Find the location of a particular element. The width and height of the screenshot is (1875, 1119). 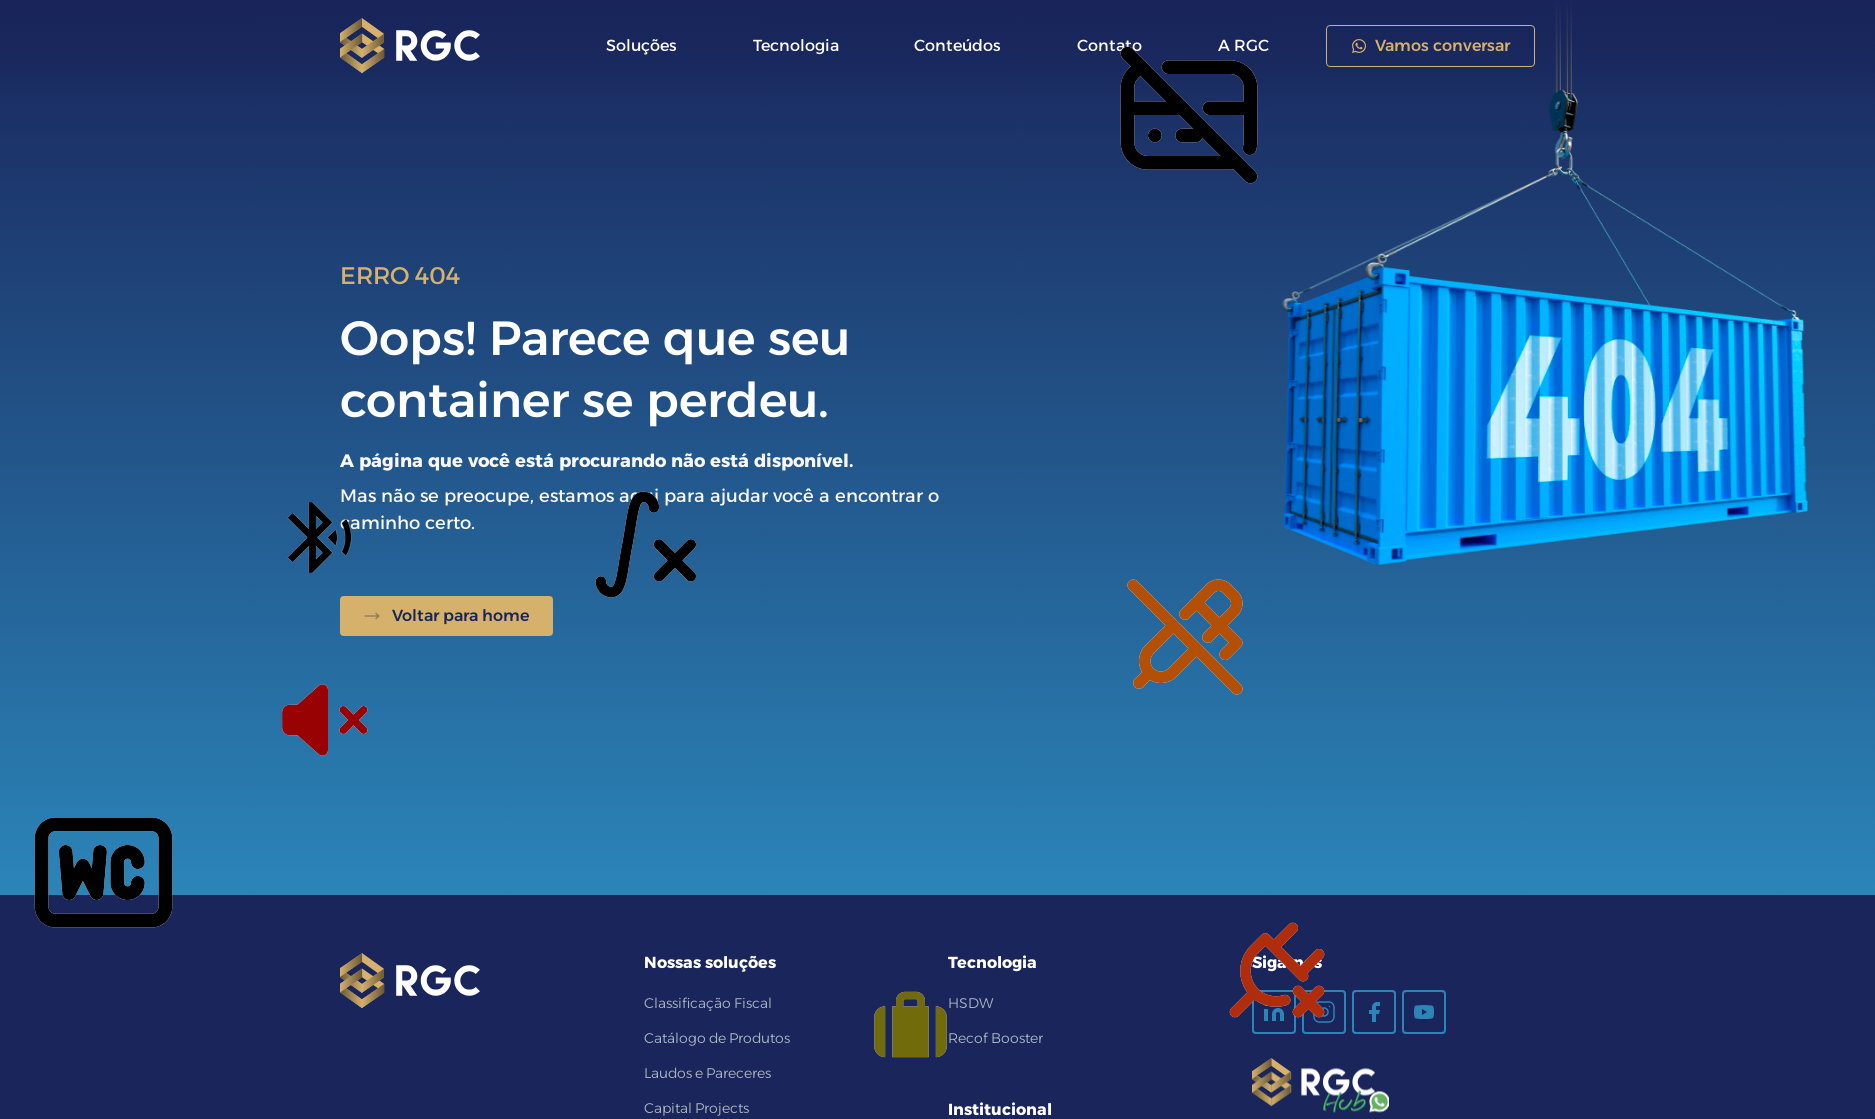

editing disabled is located at coordinates (1185, 637).